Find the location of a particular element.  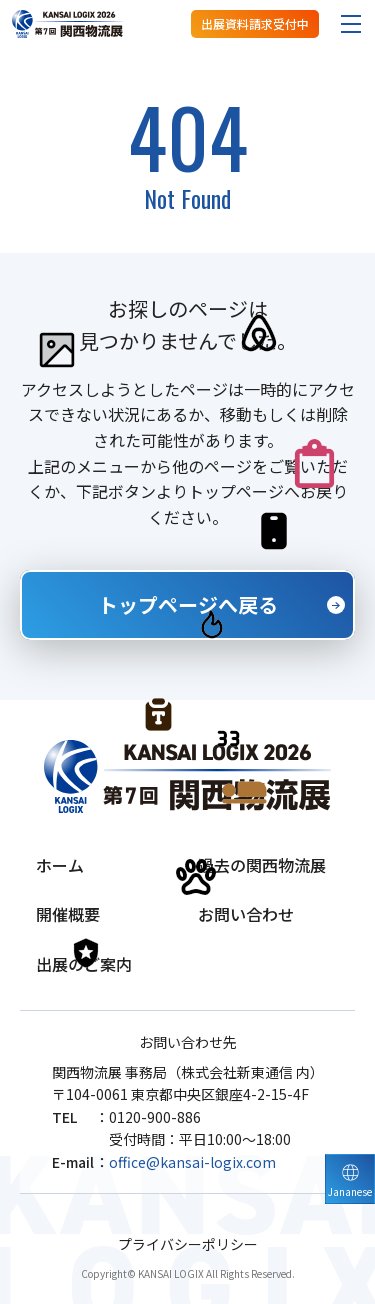

view hotel or accommodation options is located at coordinates (244, 792).